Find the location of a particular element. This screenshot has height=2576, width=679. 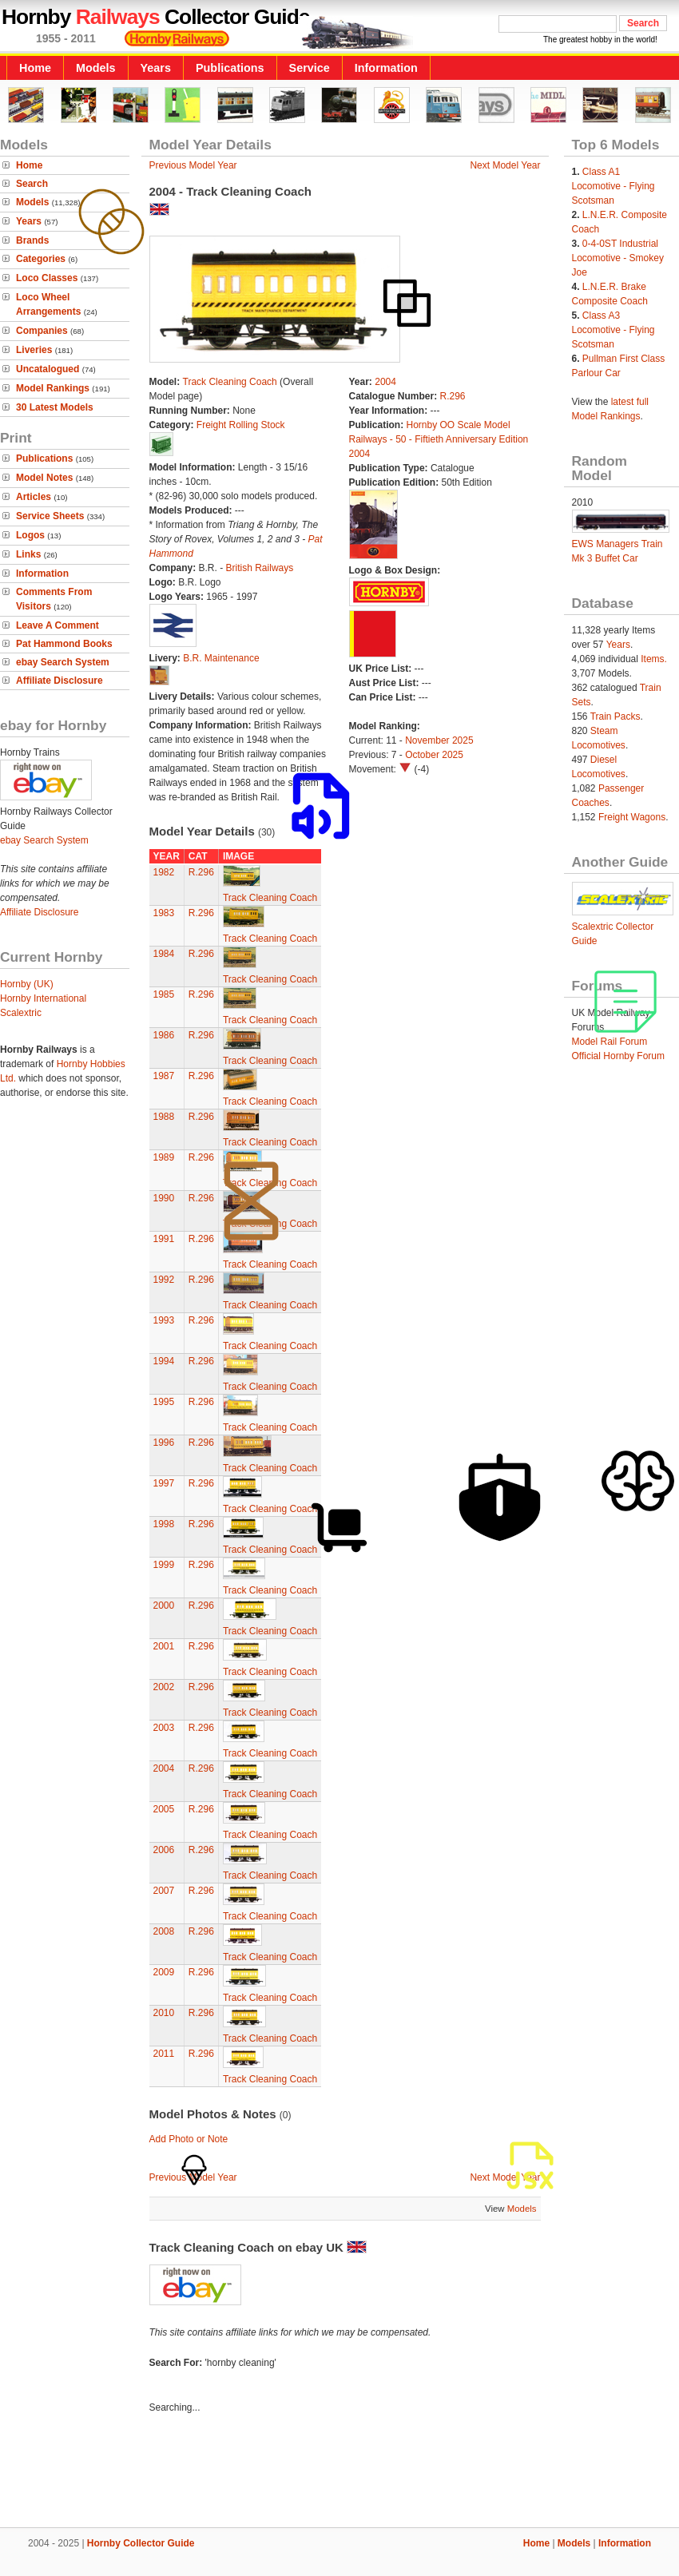

merge or intersect selected layers is located at coordinates (407, 303).